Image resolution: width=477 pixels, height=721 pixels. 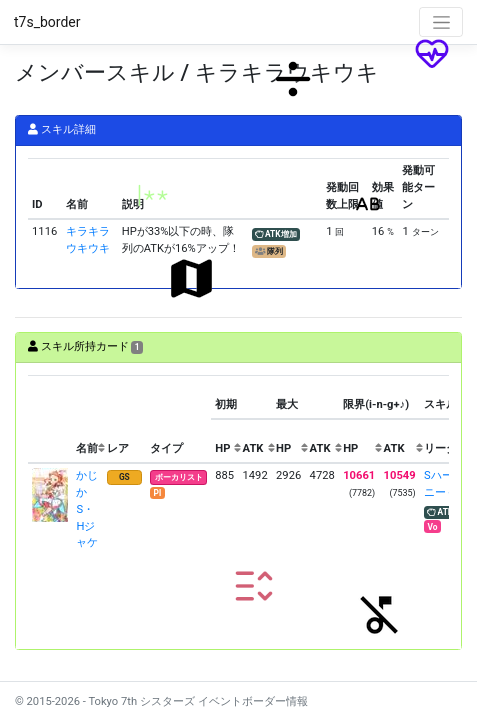 What do you see at coordinates (293, 79) in the screenshot?
I see `perform division calculation` at bounding box center [293, 79].